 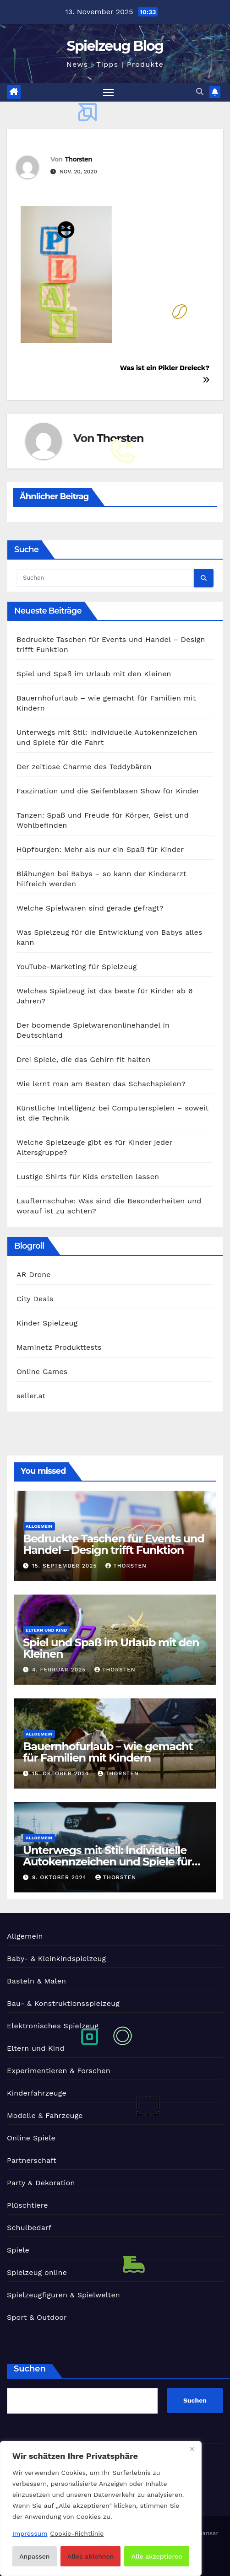 What do you see at coordinates (89, 2037) in the screenshot?
I see `stop media playback` at bounding box center [89, 2037].